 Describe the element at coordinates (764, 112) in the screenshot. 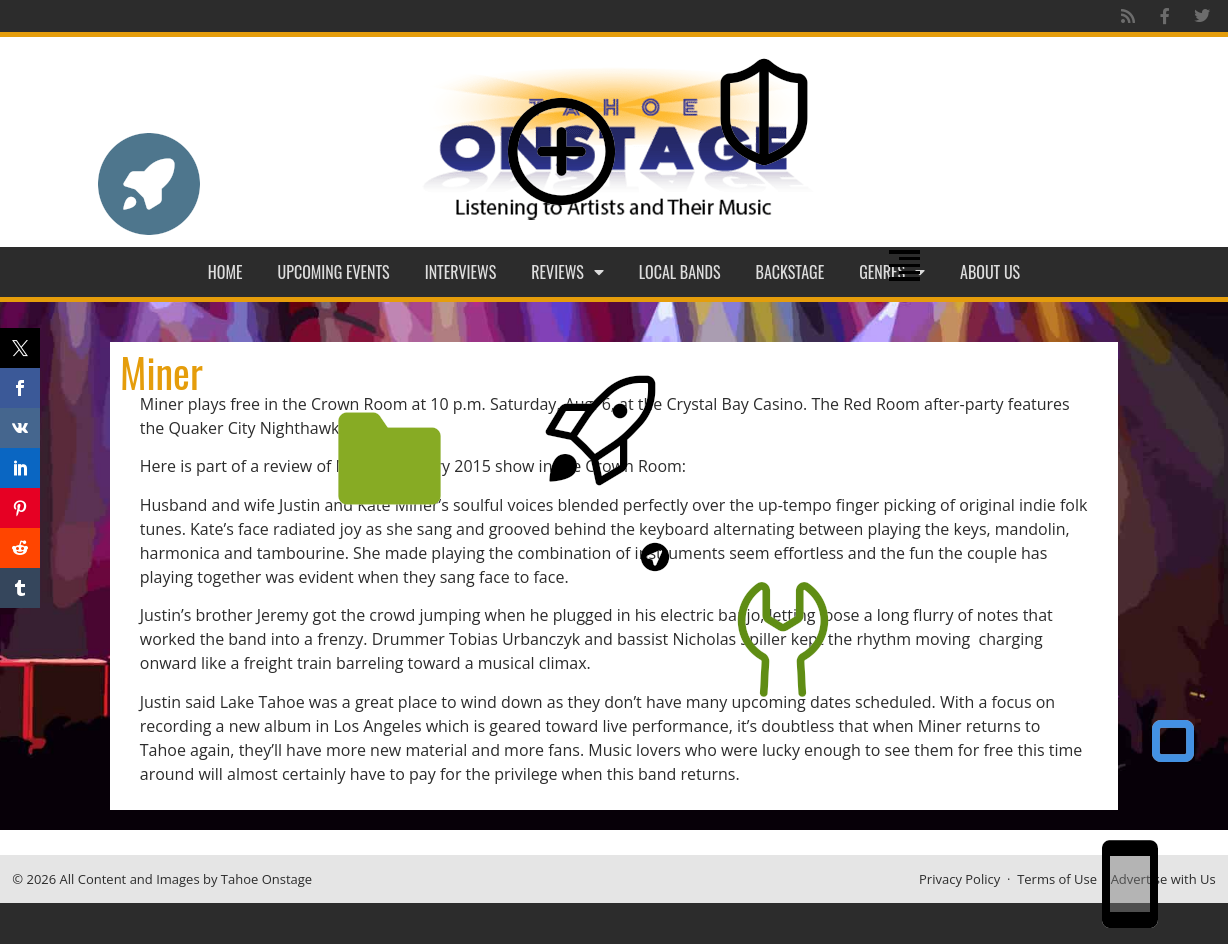

I see `partial security or protection enabled` at that location.